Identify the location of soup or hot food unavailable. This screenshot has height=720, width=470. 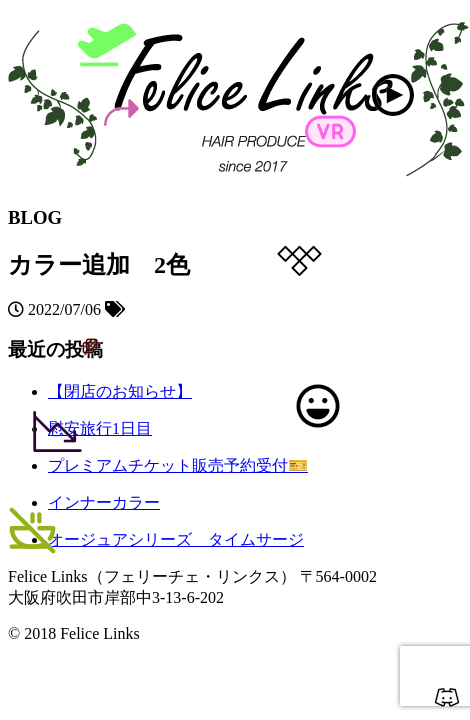
(32, 530).